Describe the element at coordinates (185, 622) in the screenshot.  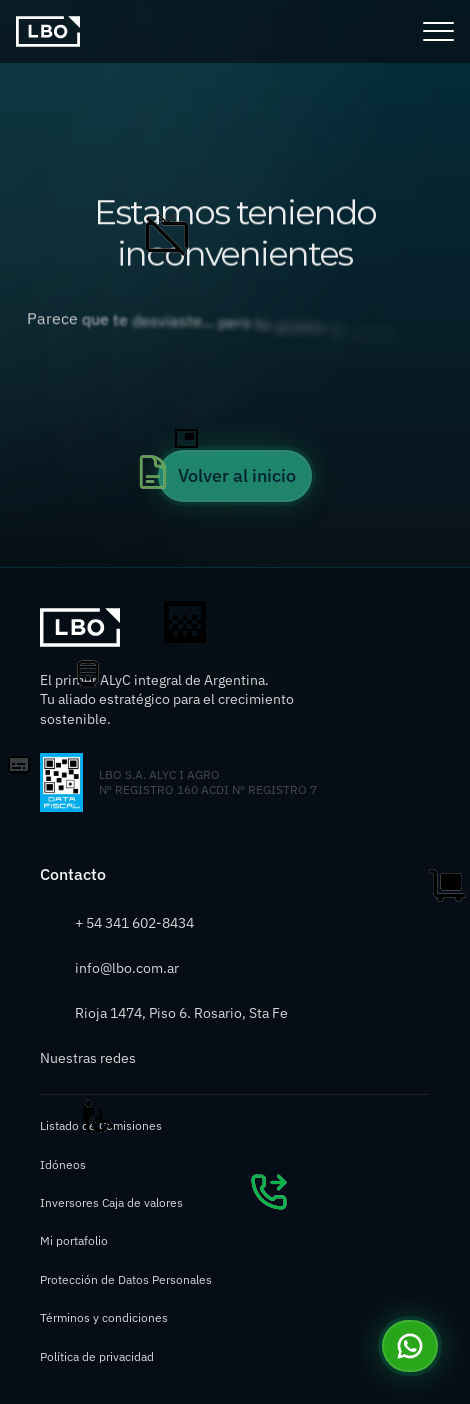
I see `apply a gradient effect to an image` at that location.